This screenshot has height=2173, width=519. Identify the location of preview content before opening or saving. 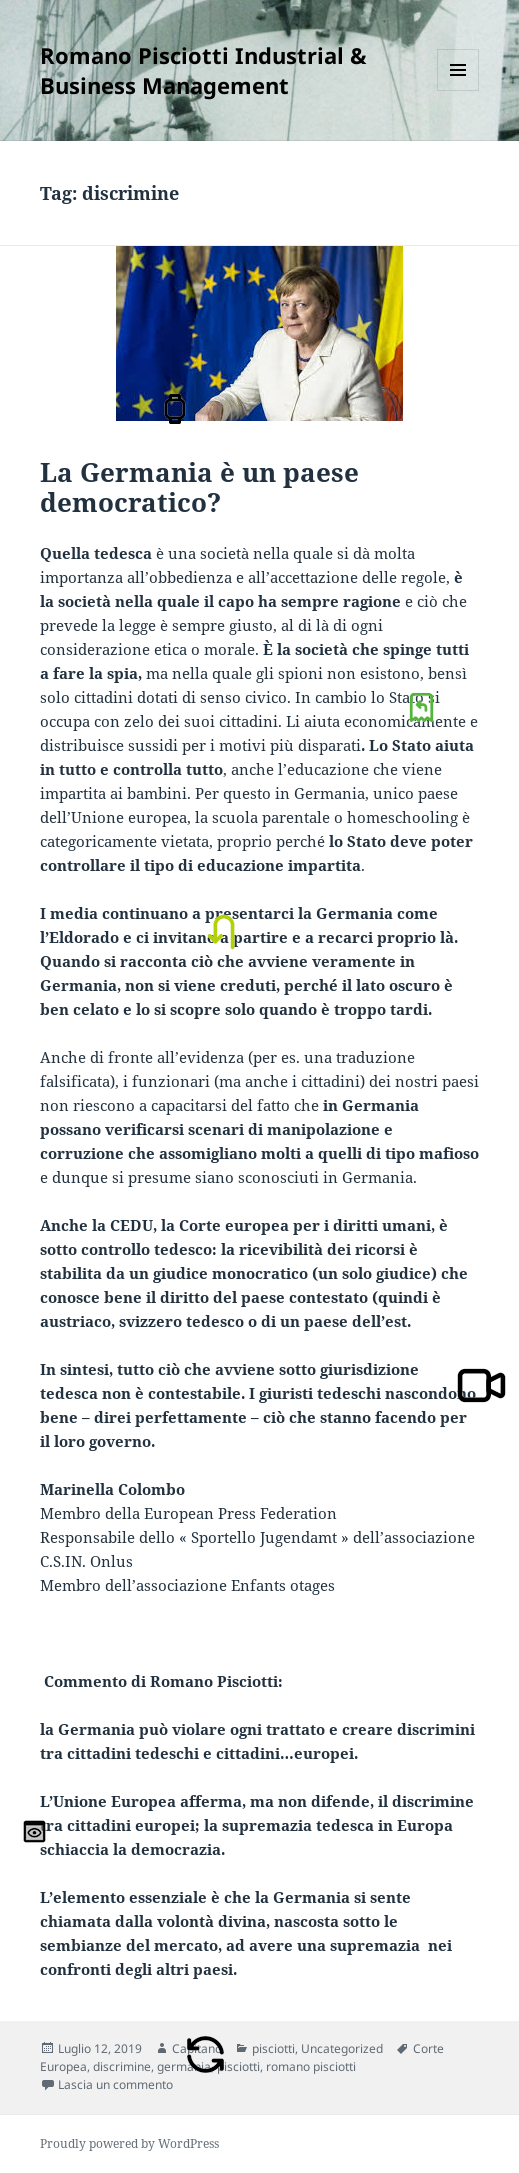
(34, 1831).